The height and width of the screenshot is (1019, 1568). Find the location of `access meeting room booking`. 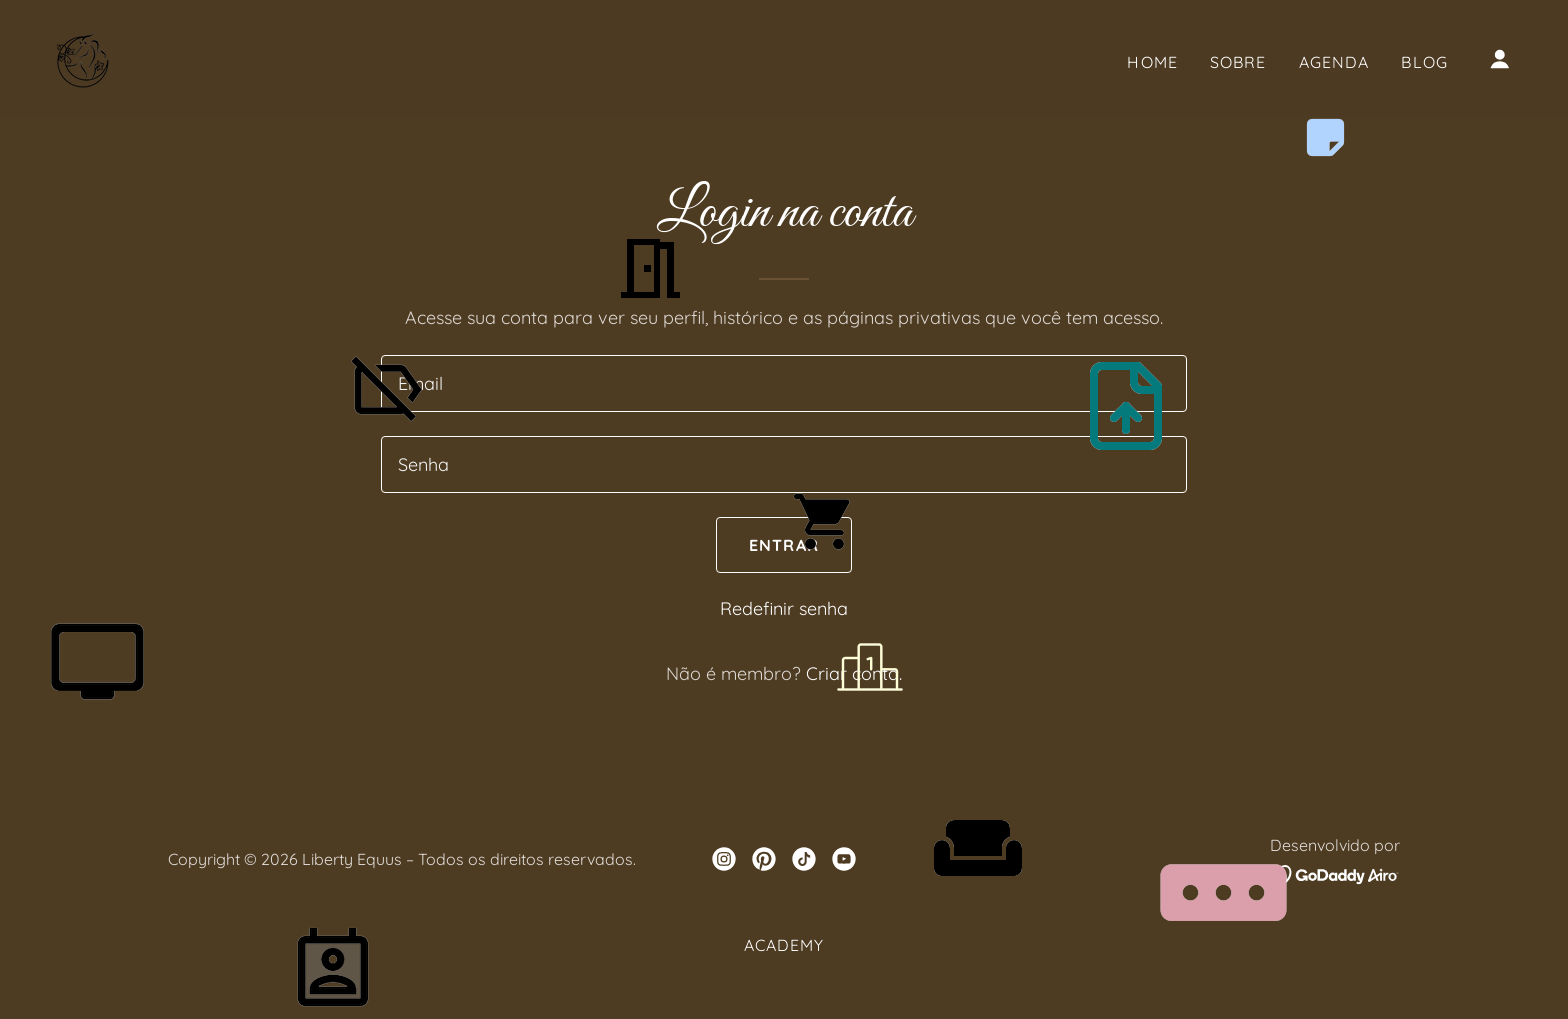

access meeting room booking is located at coordinates (650, 268).